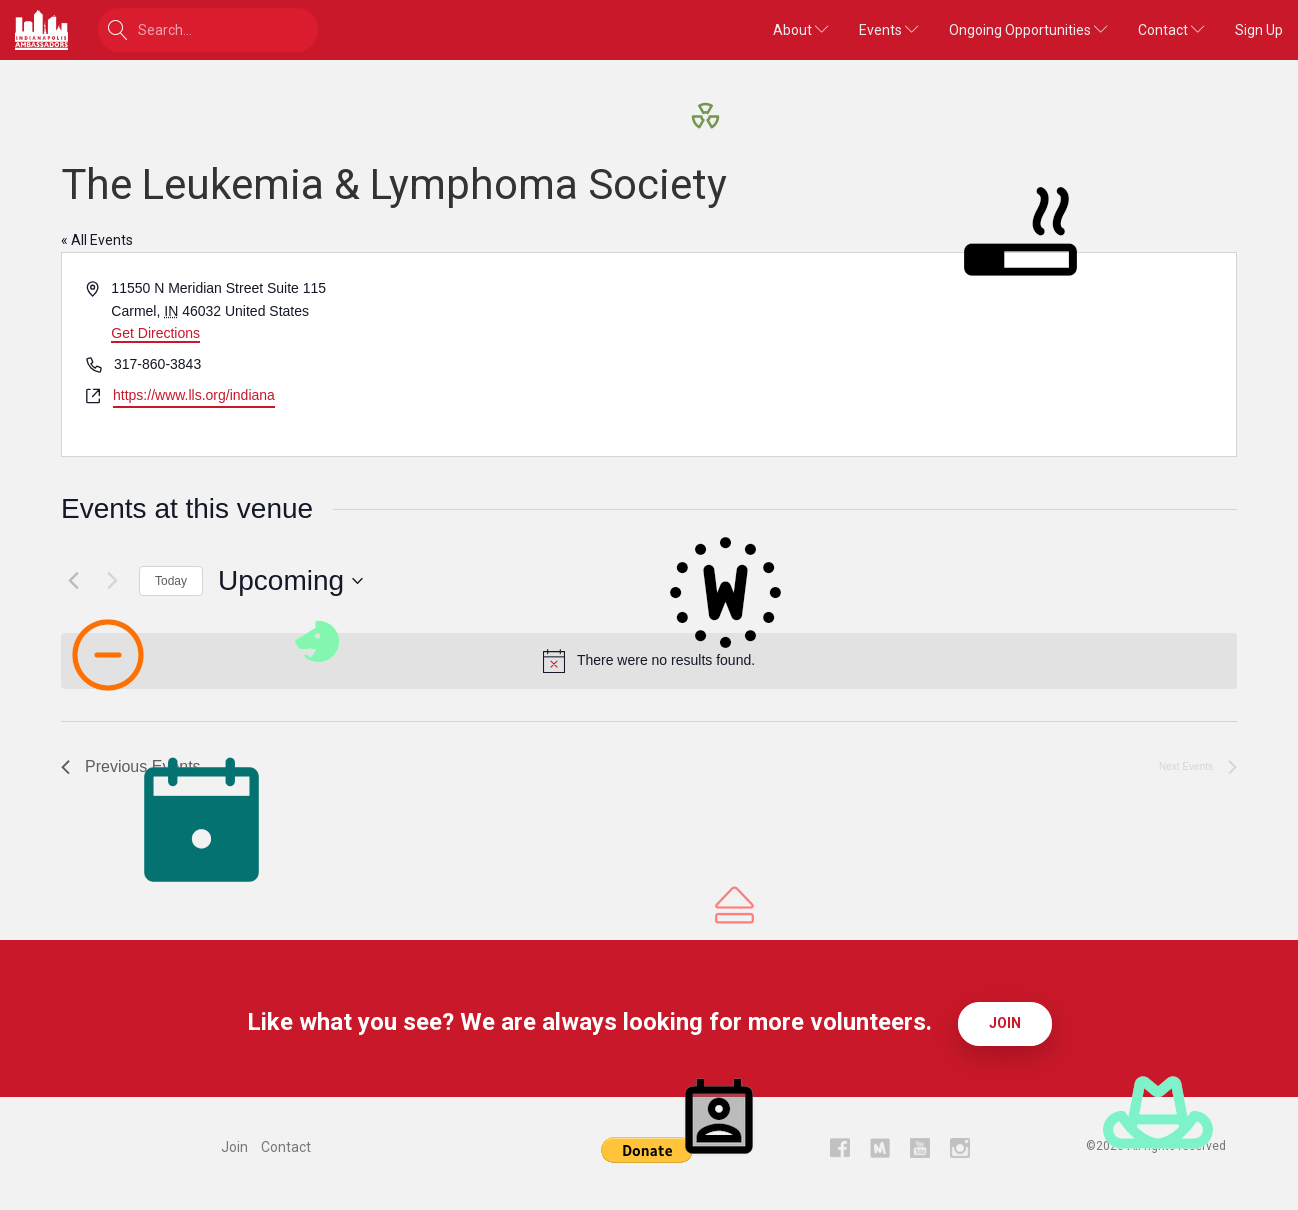  I want to click on indicates a designated smoking area, so click(1020, 243).